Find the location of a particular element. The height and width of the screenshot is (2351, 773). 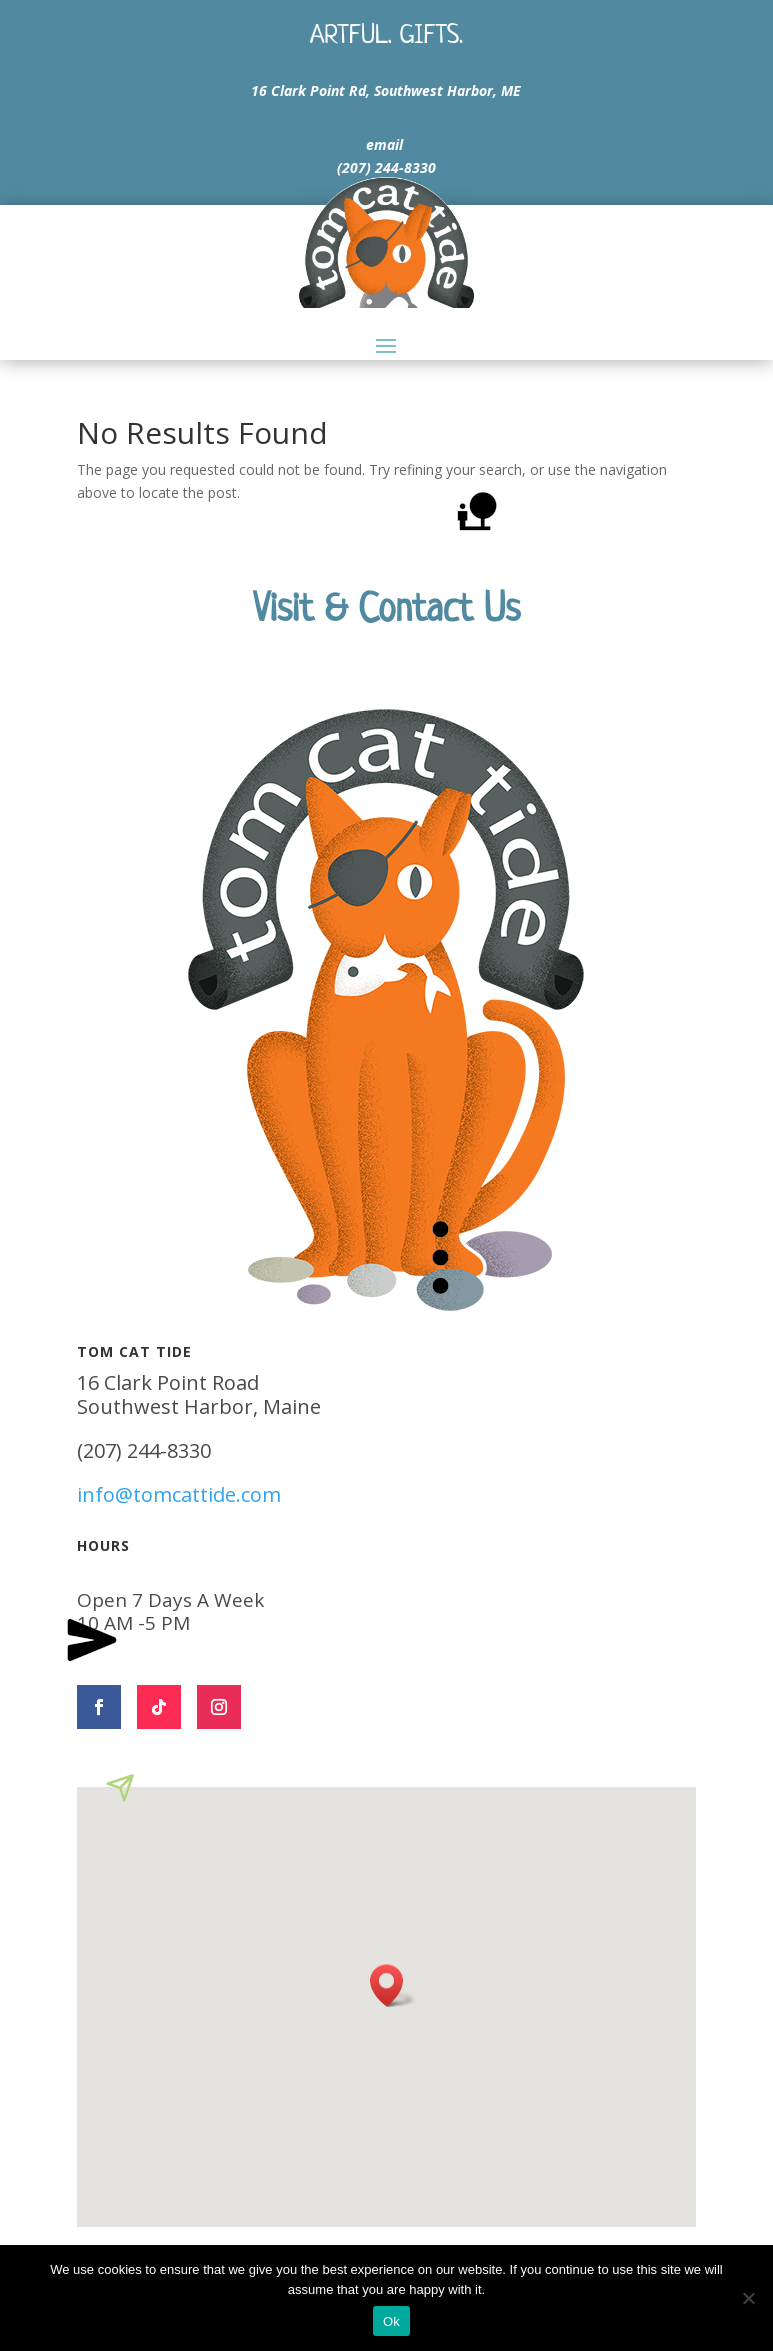

send a message is located at coordinates (121, 1786).